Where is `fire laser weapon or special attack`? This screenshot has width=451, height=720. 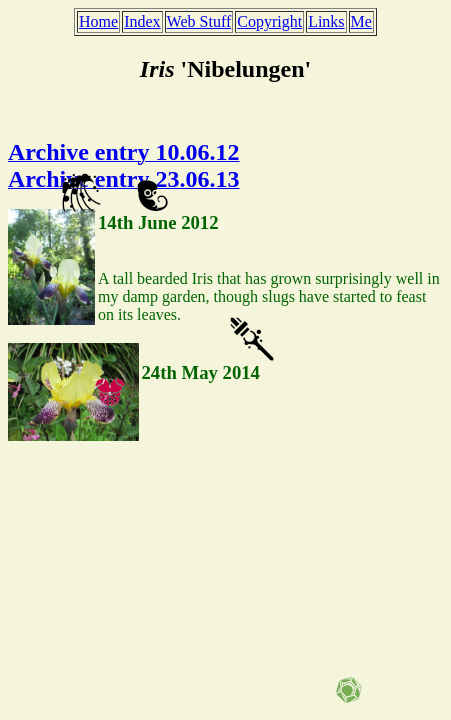
fire laser weapon or special attack is located at coordinates (252, 339).